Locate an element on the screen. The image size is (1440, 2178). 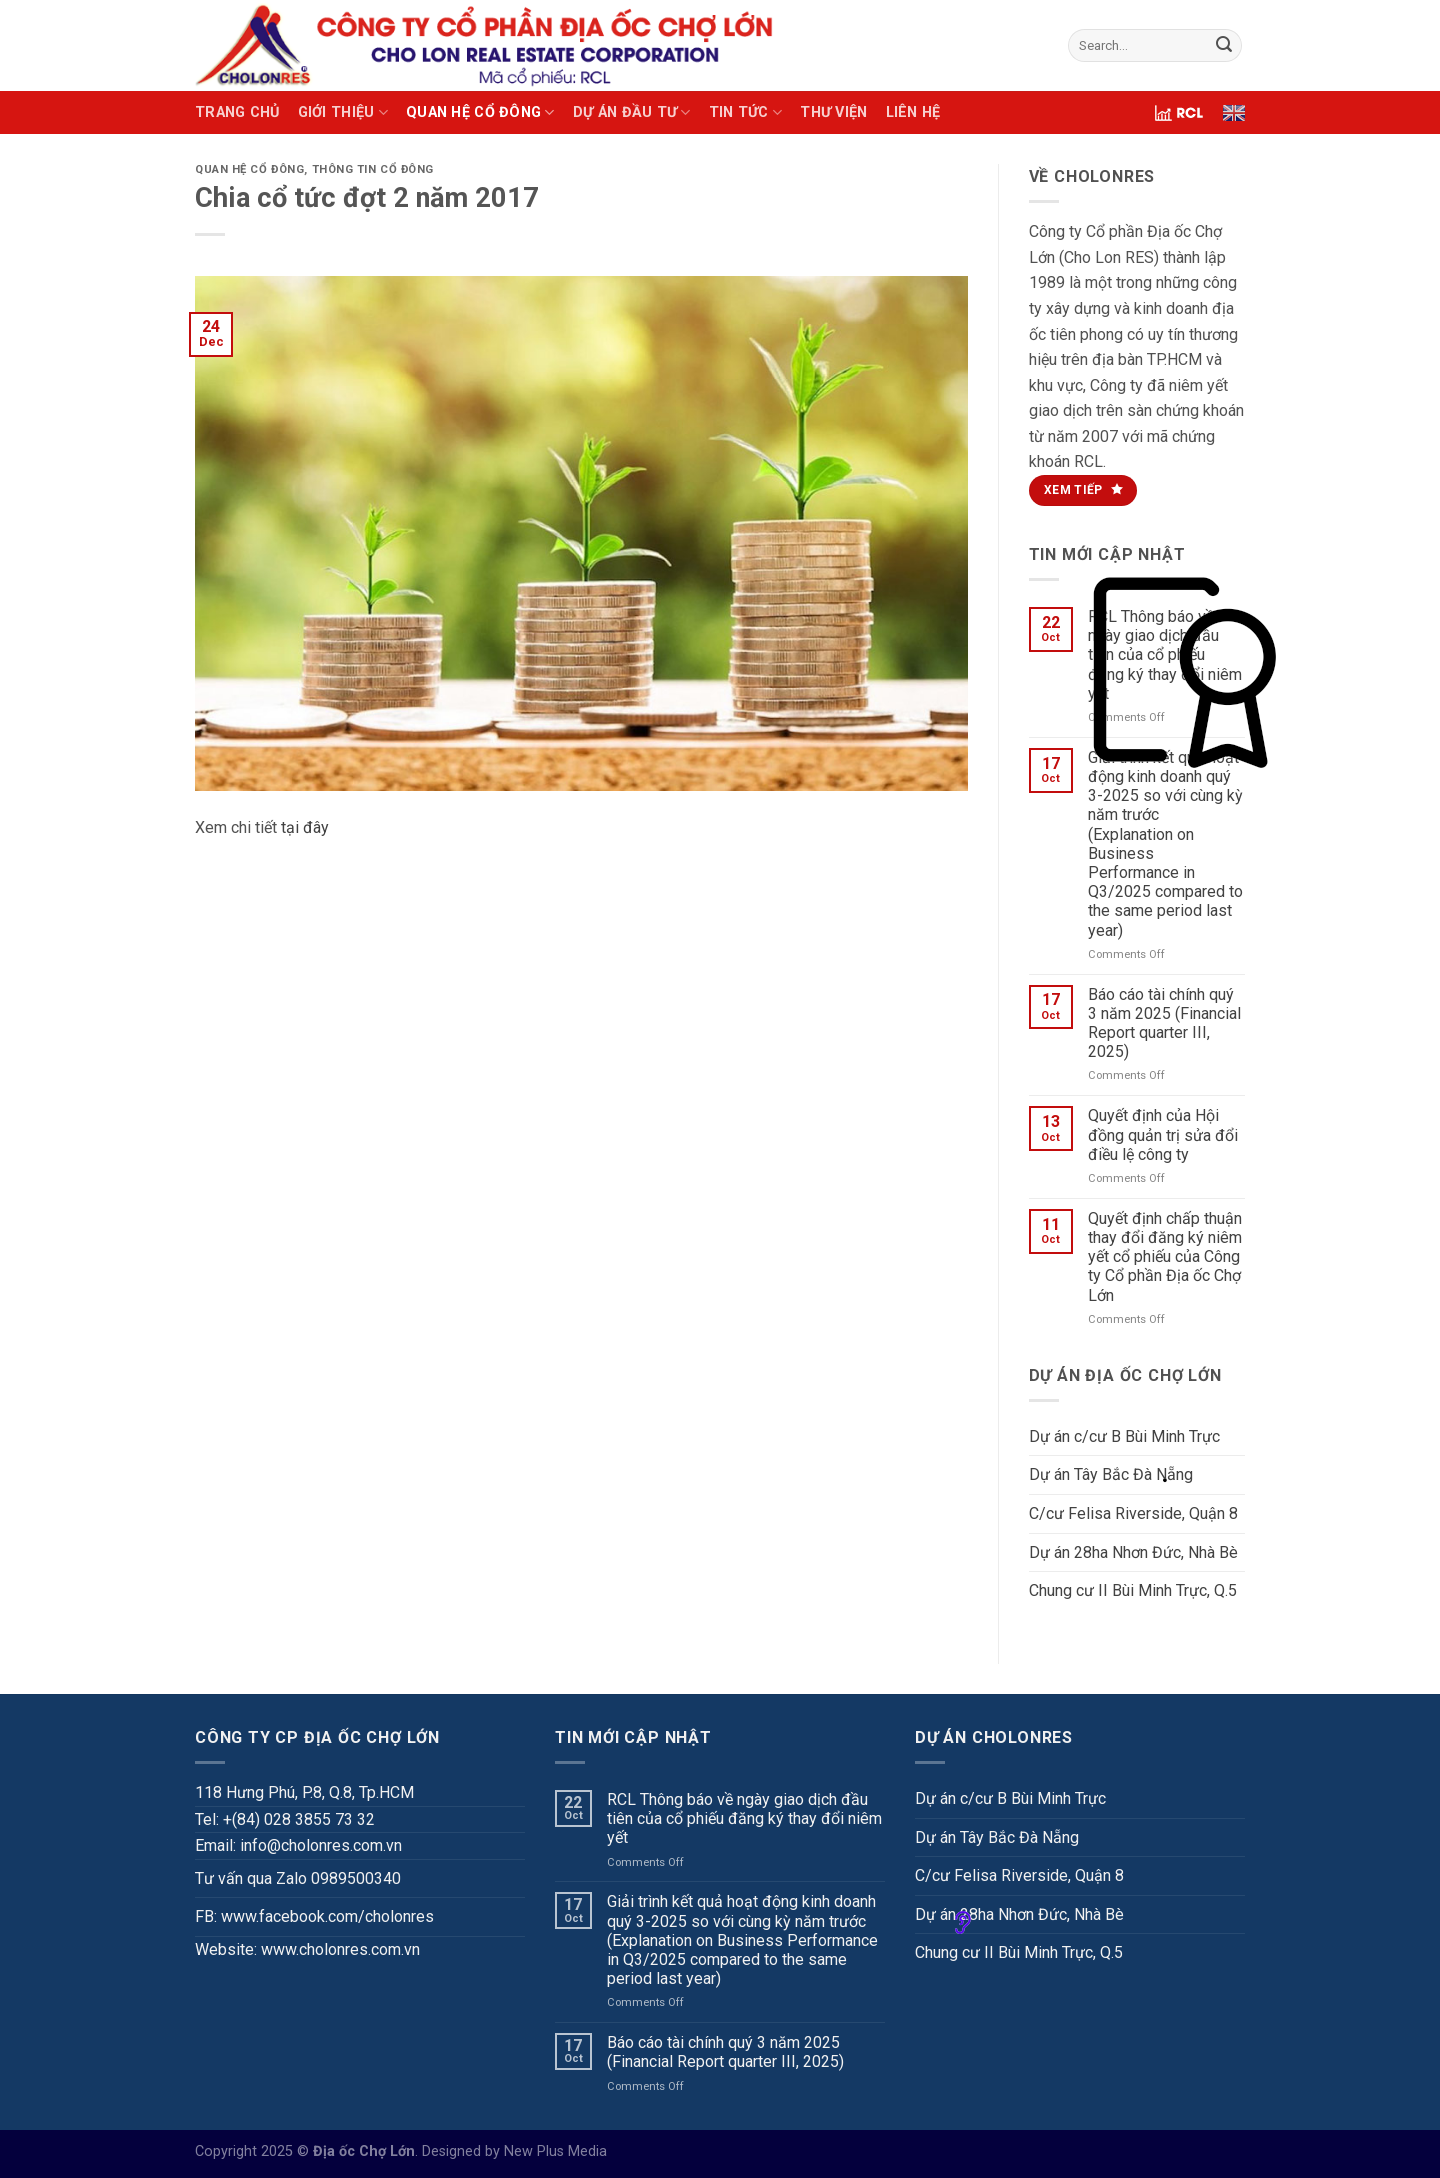
view certified or verified document is located at coordinates (1177, 669).